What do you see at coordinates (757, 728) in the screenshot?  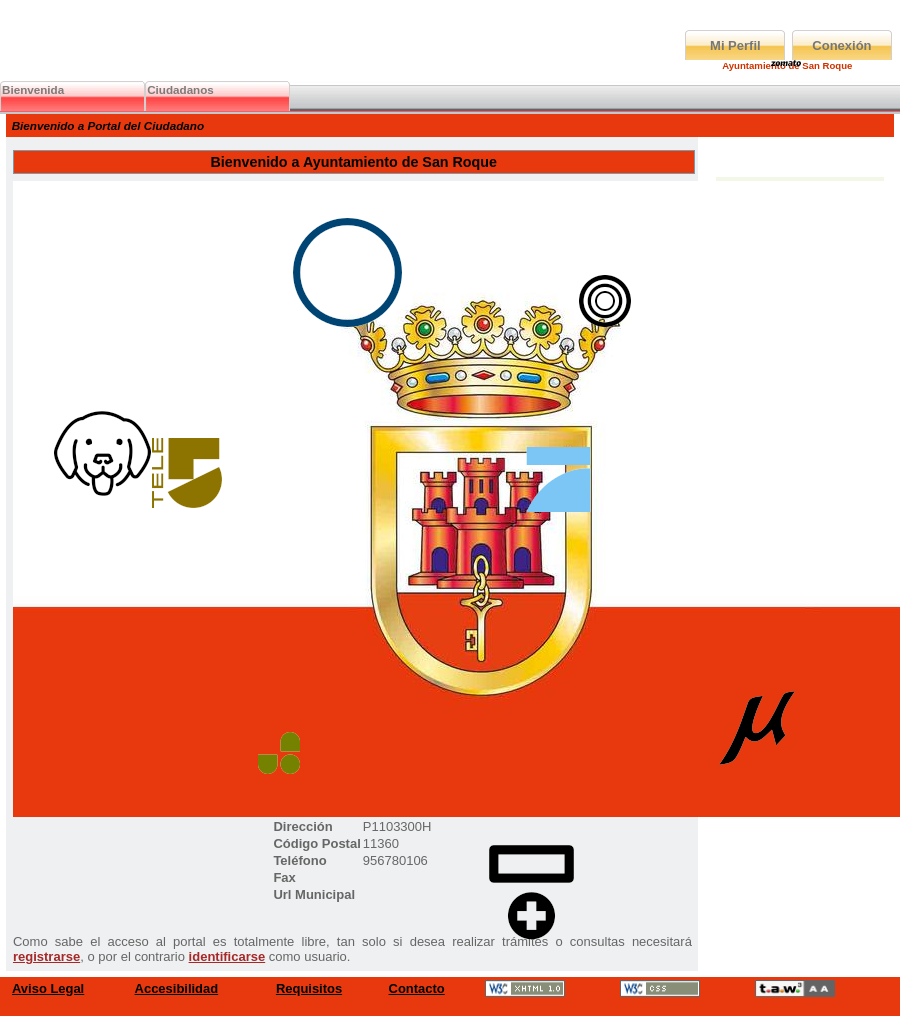 I see `open MicroStation application` at bounding box center [757, 728].